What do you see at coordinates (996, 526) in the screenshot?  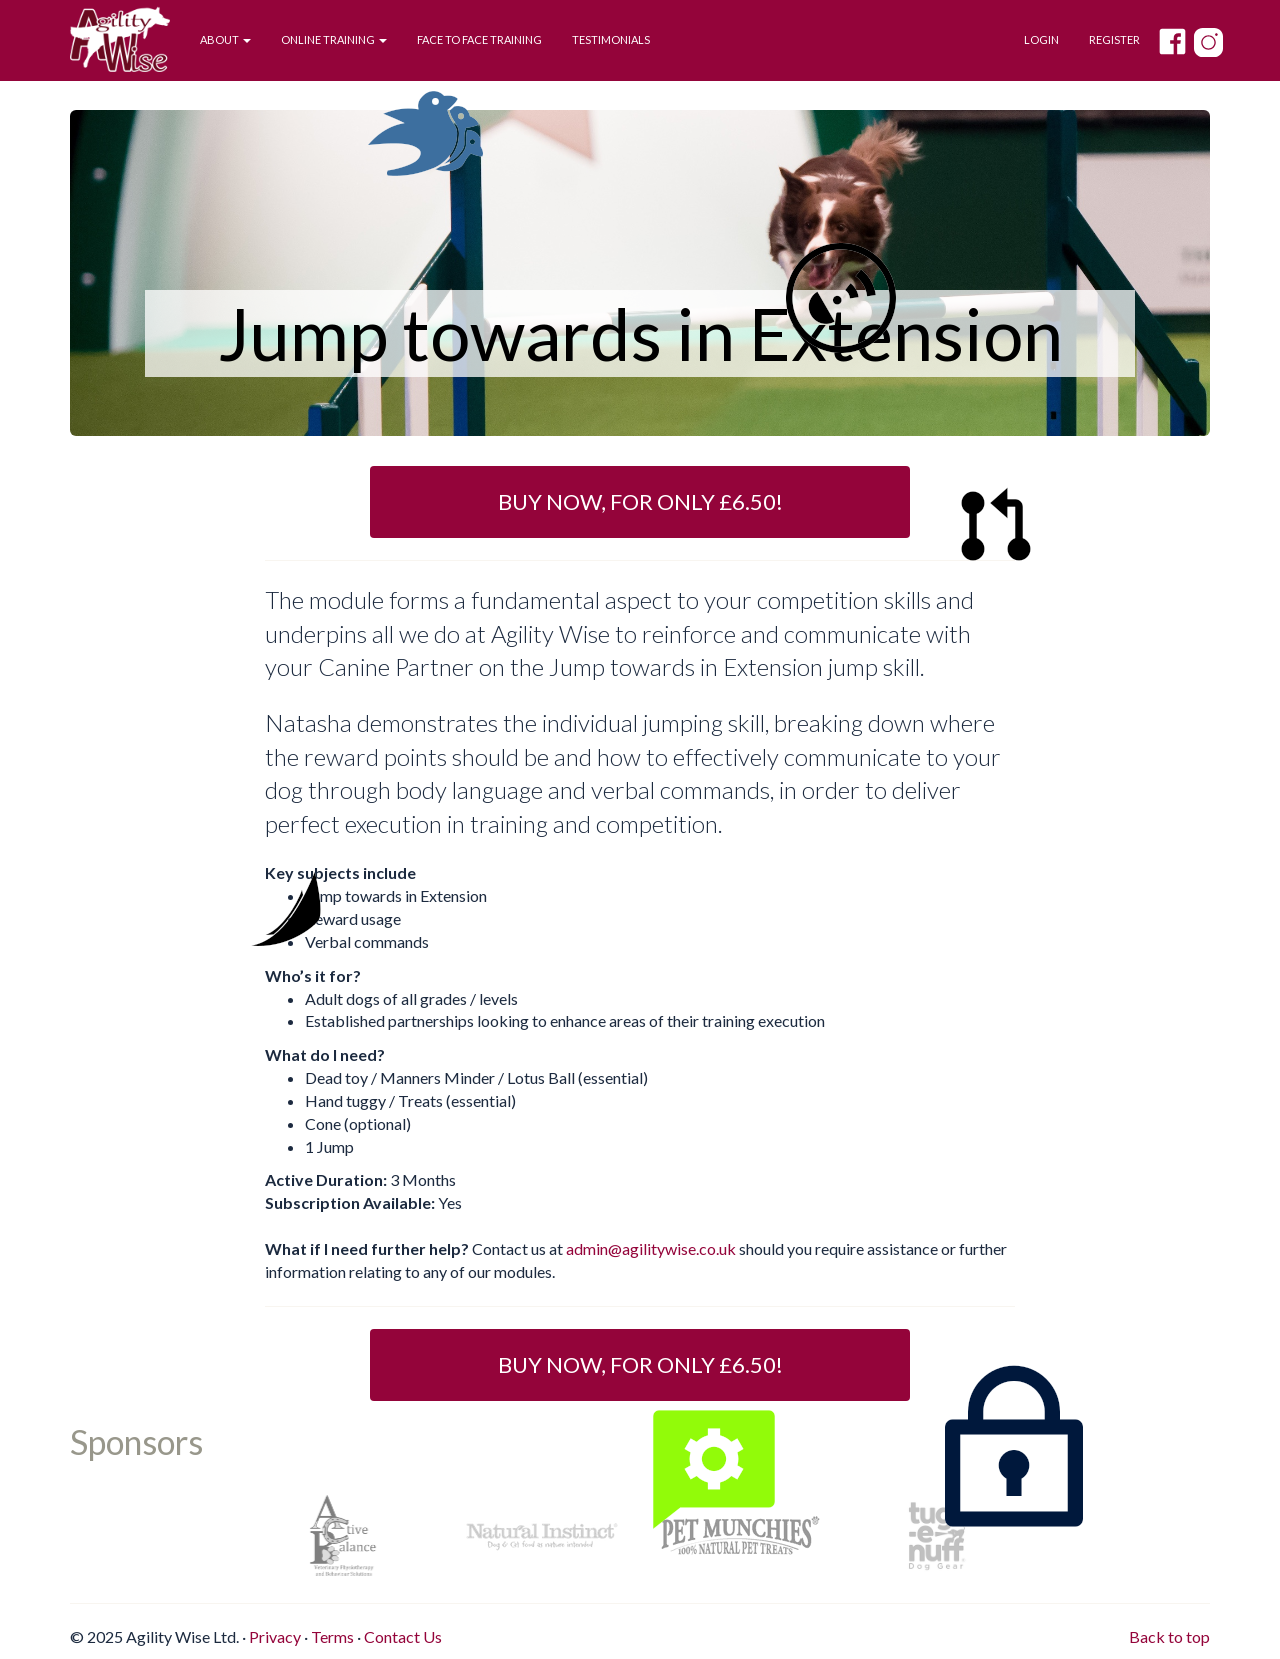 I see `view or manage git pull requests` at bounding box center [996, 526].